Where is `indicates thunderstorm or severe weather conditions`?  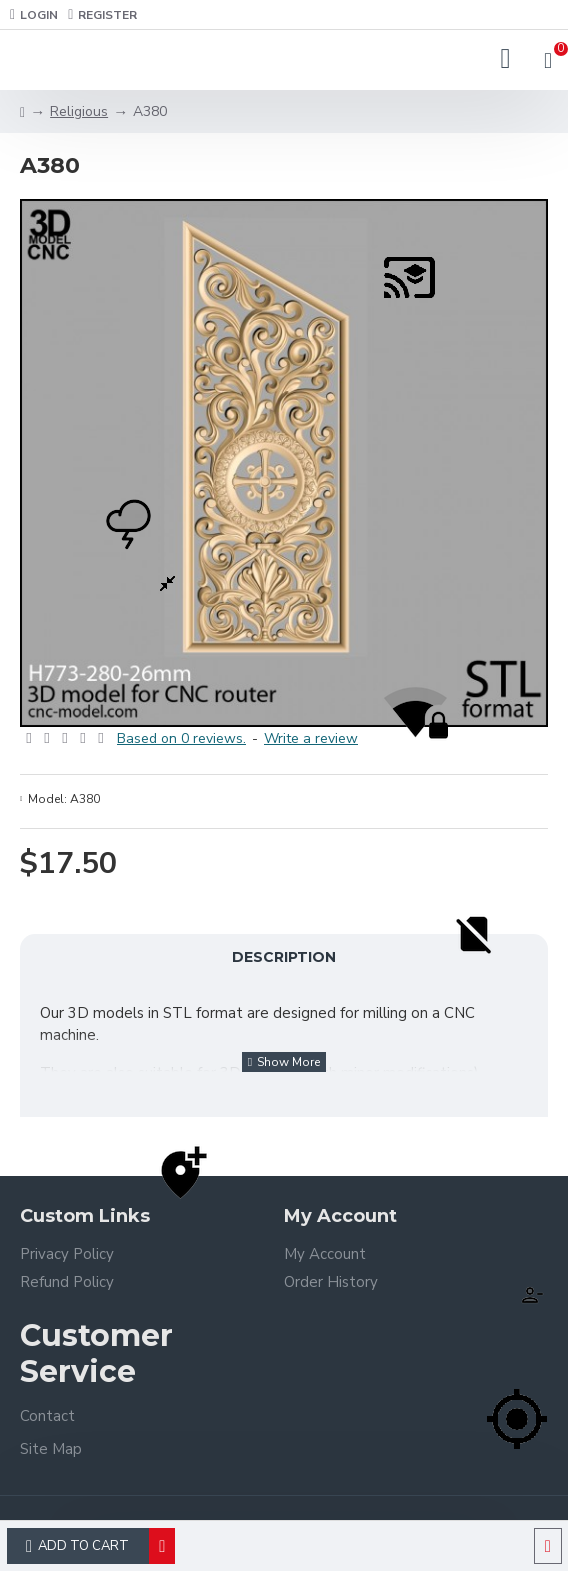 indicates thunderstorm or severe weather conditions is located at coordinates (128, 523).